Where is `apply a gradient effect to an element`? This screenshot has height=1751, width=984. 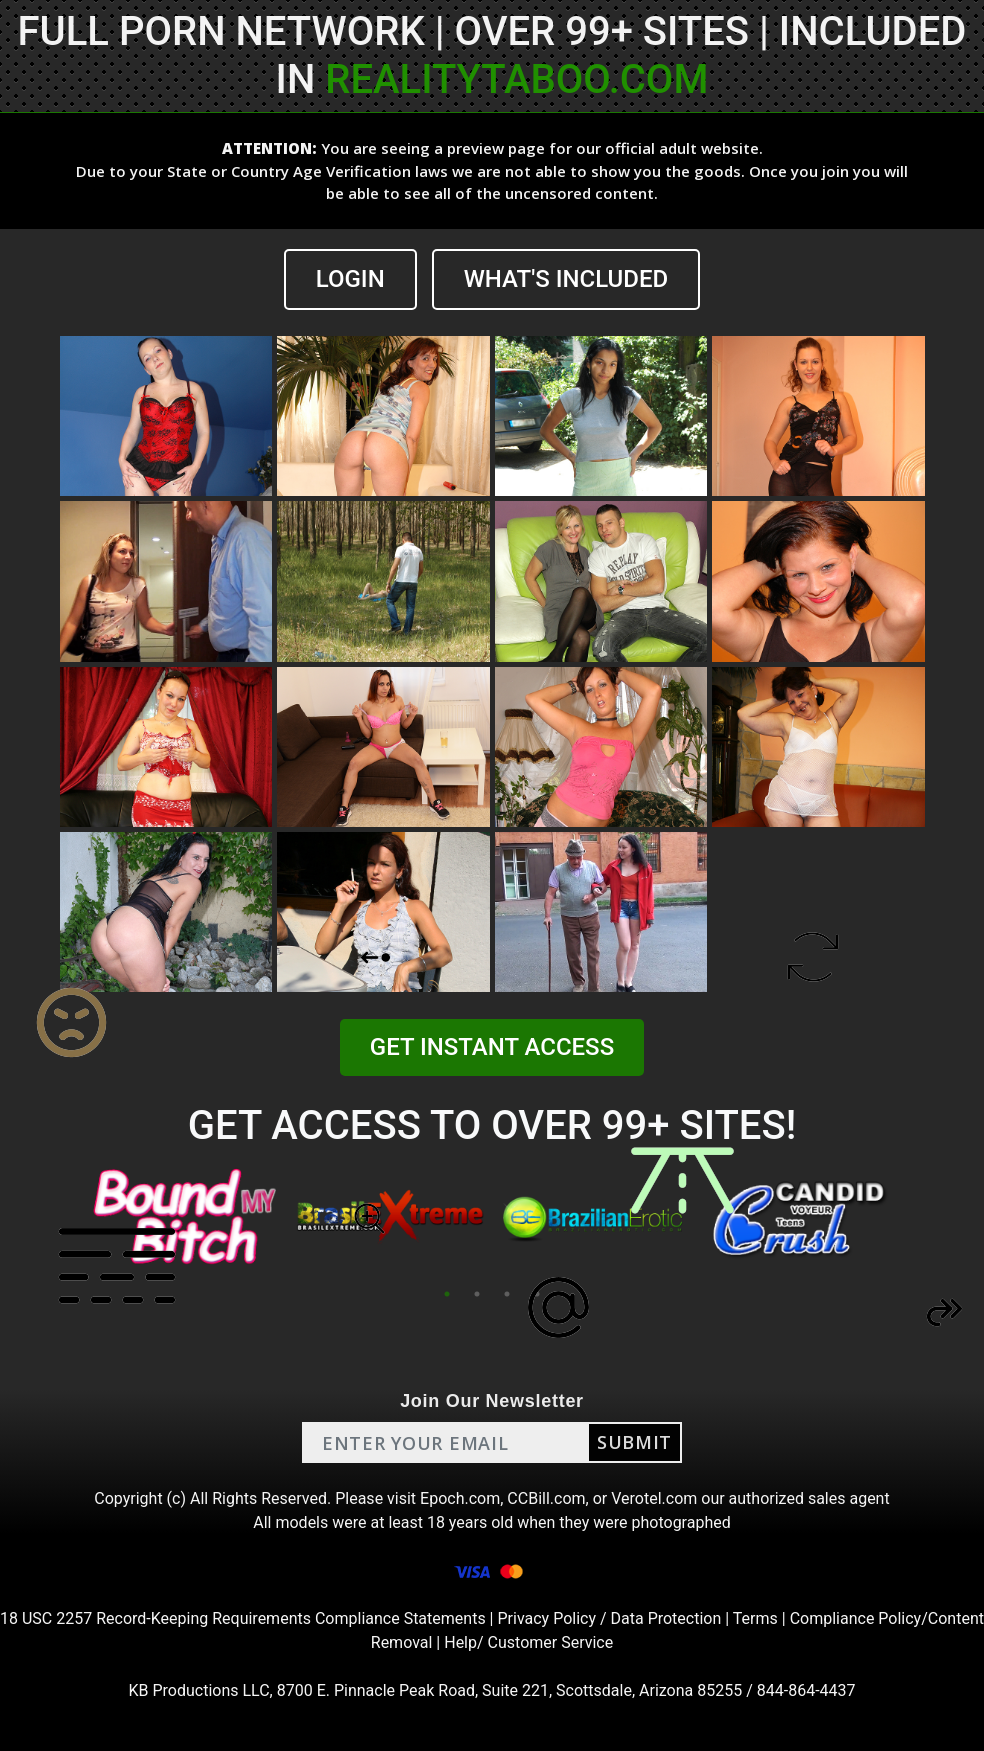
apply a gradient effect to an element is located at coordinates (117, 1268).